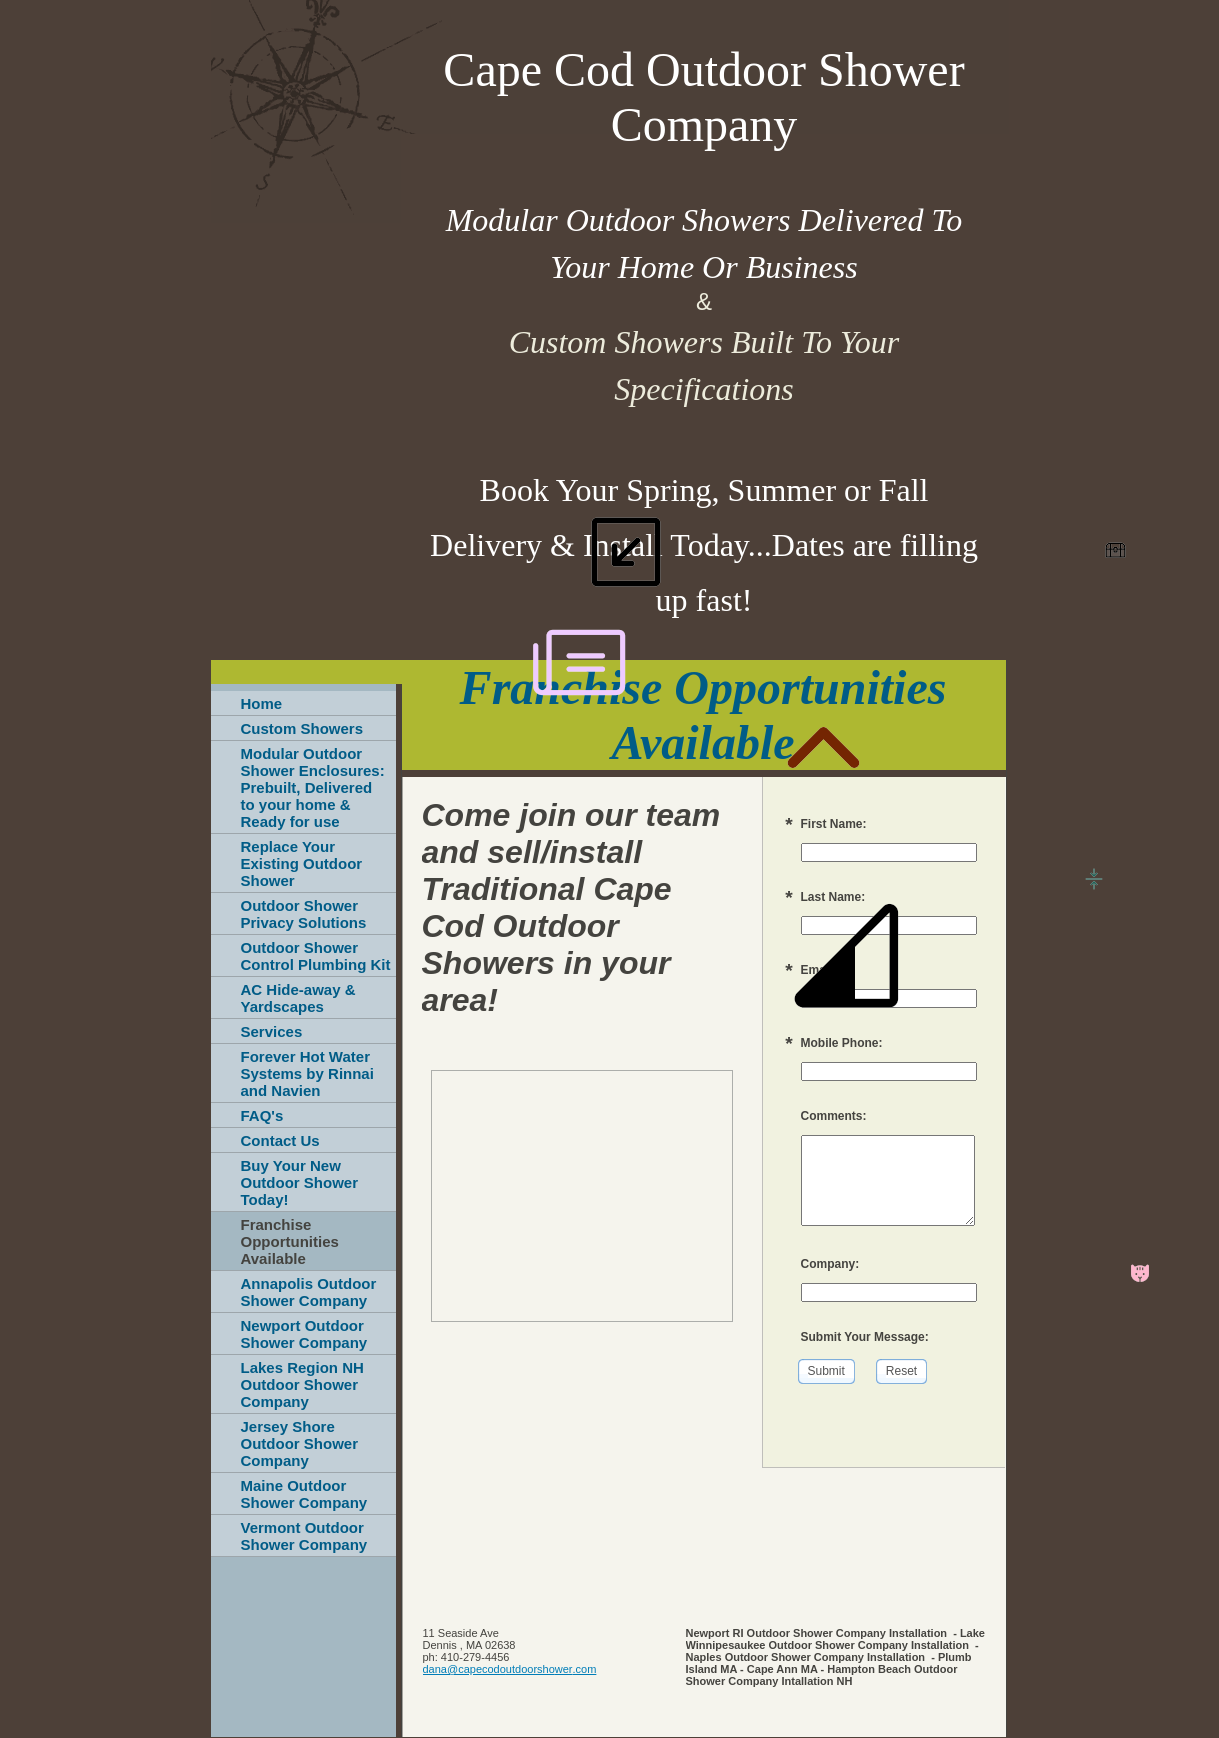 Image resolution: width=1219 pixels, height=1738 pixels. What do you see at coordinates (823, 747) in the screenshot?
I see `collapse an expanded section` at bounding box center [823, 747].